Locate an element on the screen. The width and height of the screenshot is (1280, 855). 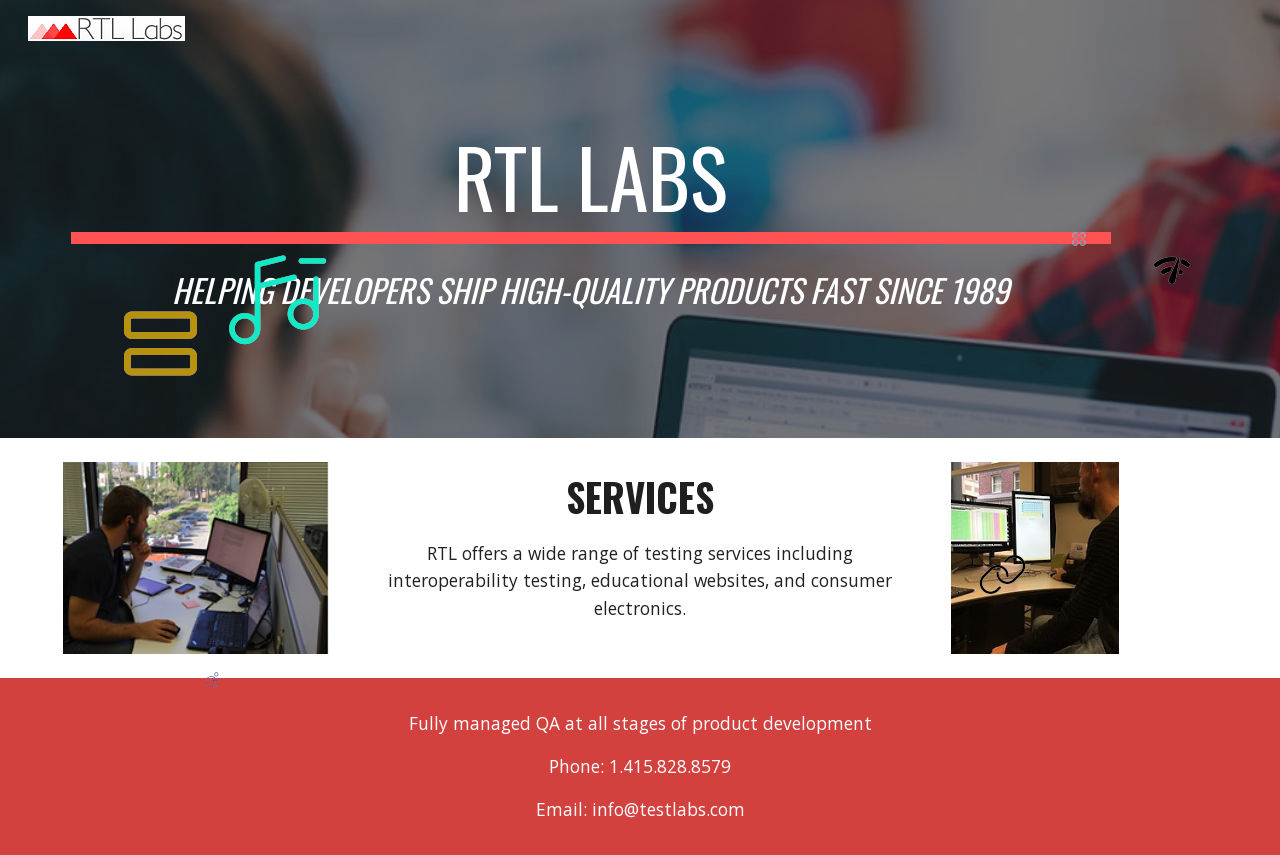
remove a song from playlist is located at coordinates (279, 297).